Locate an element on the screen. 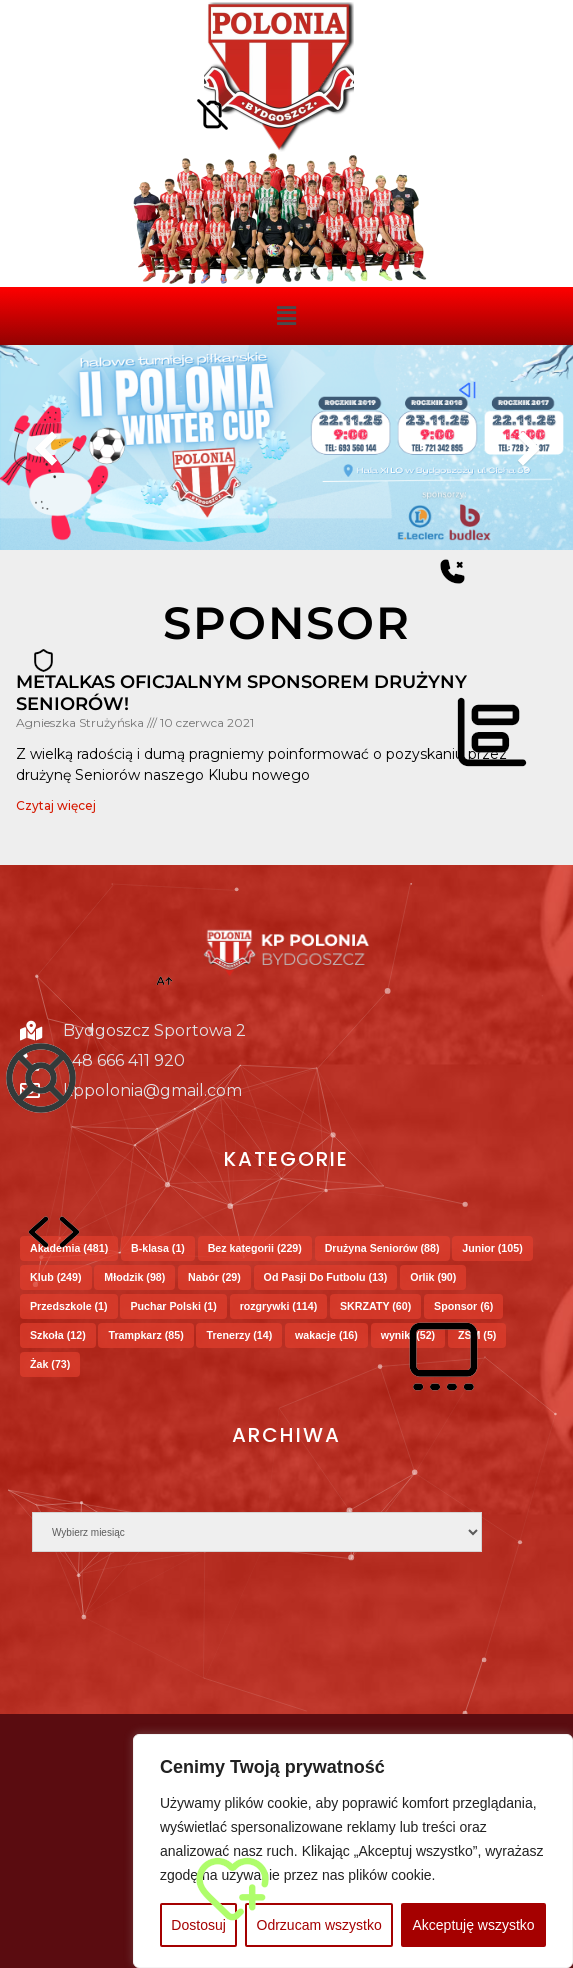  indicates a missed call is located at coordinates (452, 571).